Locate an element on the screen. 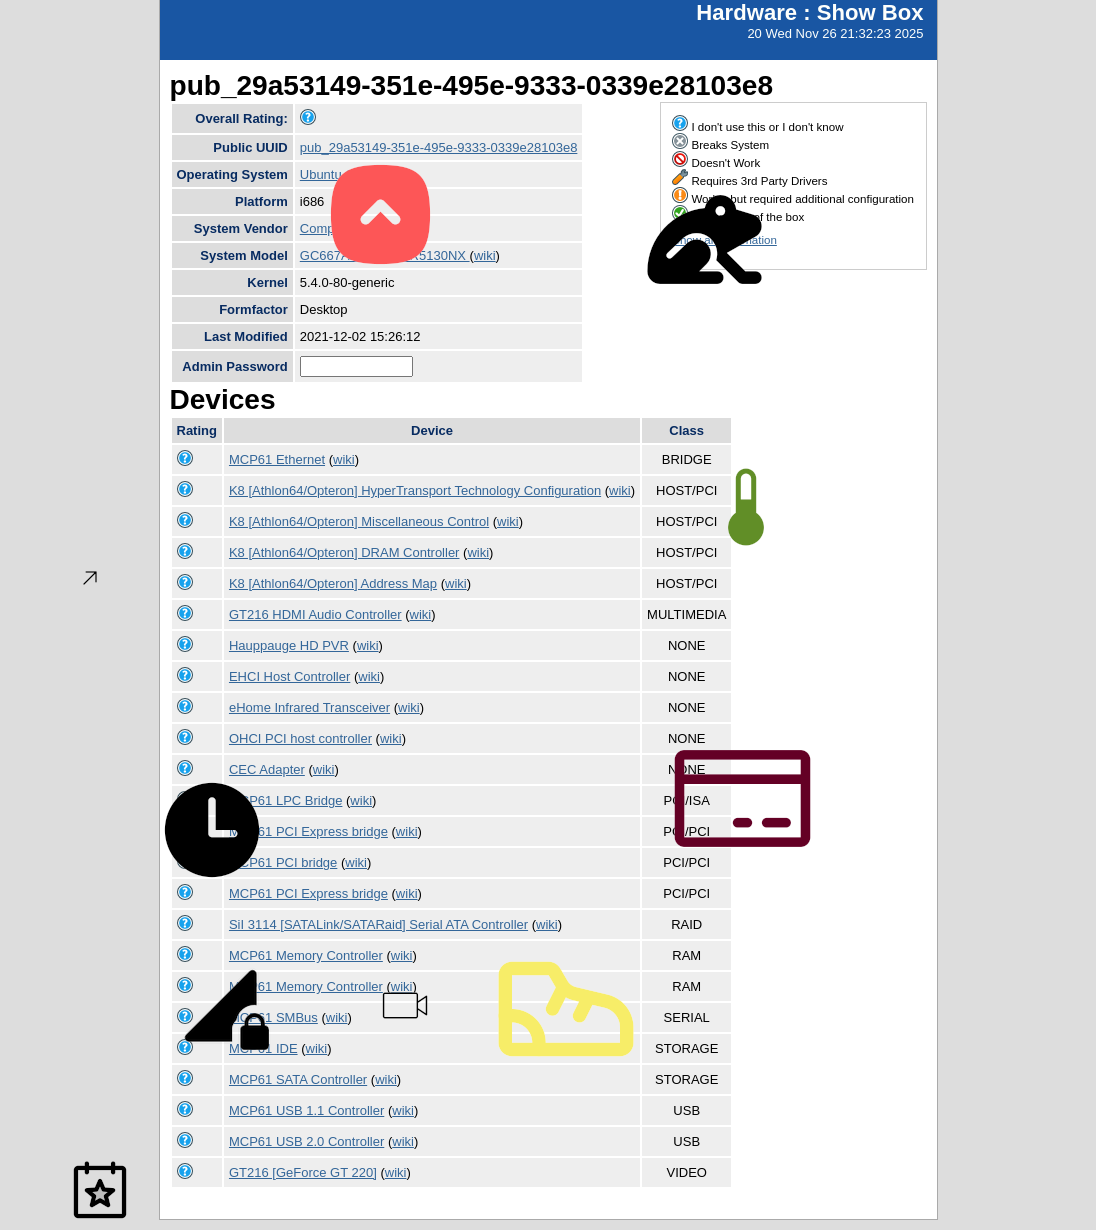 The image size is (1096, 1230). view time or clock settings is located at coordinates (212, 830).